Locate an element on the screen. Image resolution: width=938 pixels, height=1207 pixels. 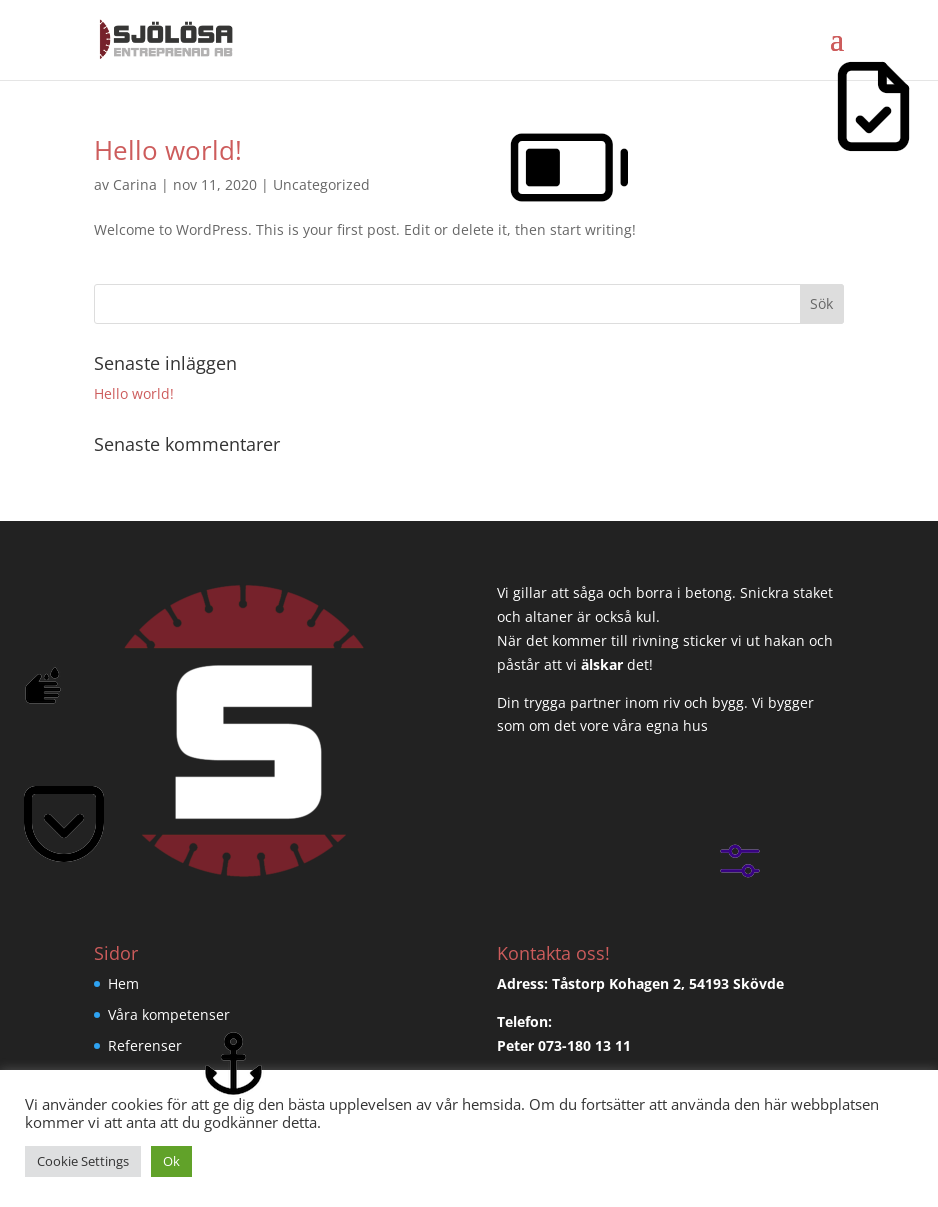
indicates battery at medium charge level is located at coordinates (567, 167).